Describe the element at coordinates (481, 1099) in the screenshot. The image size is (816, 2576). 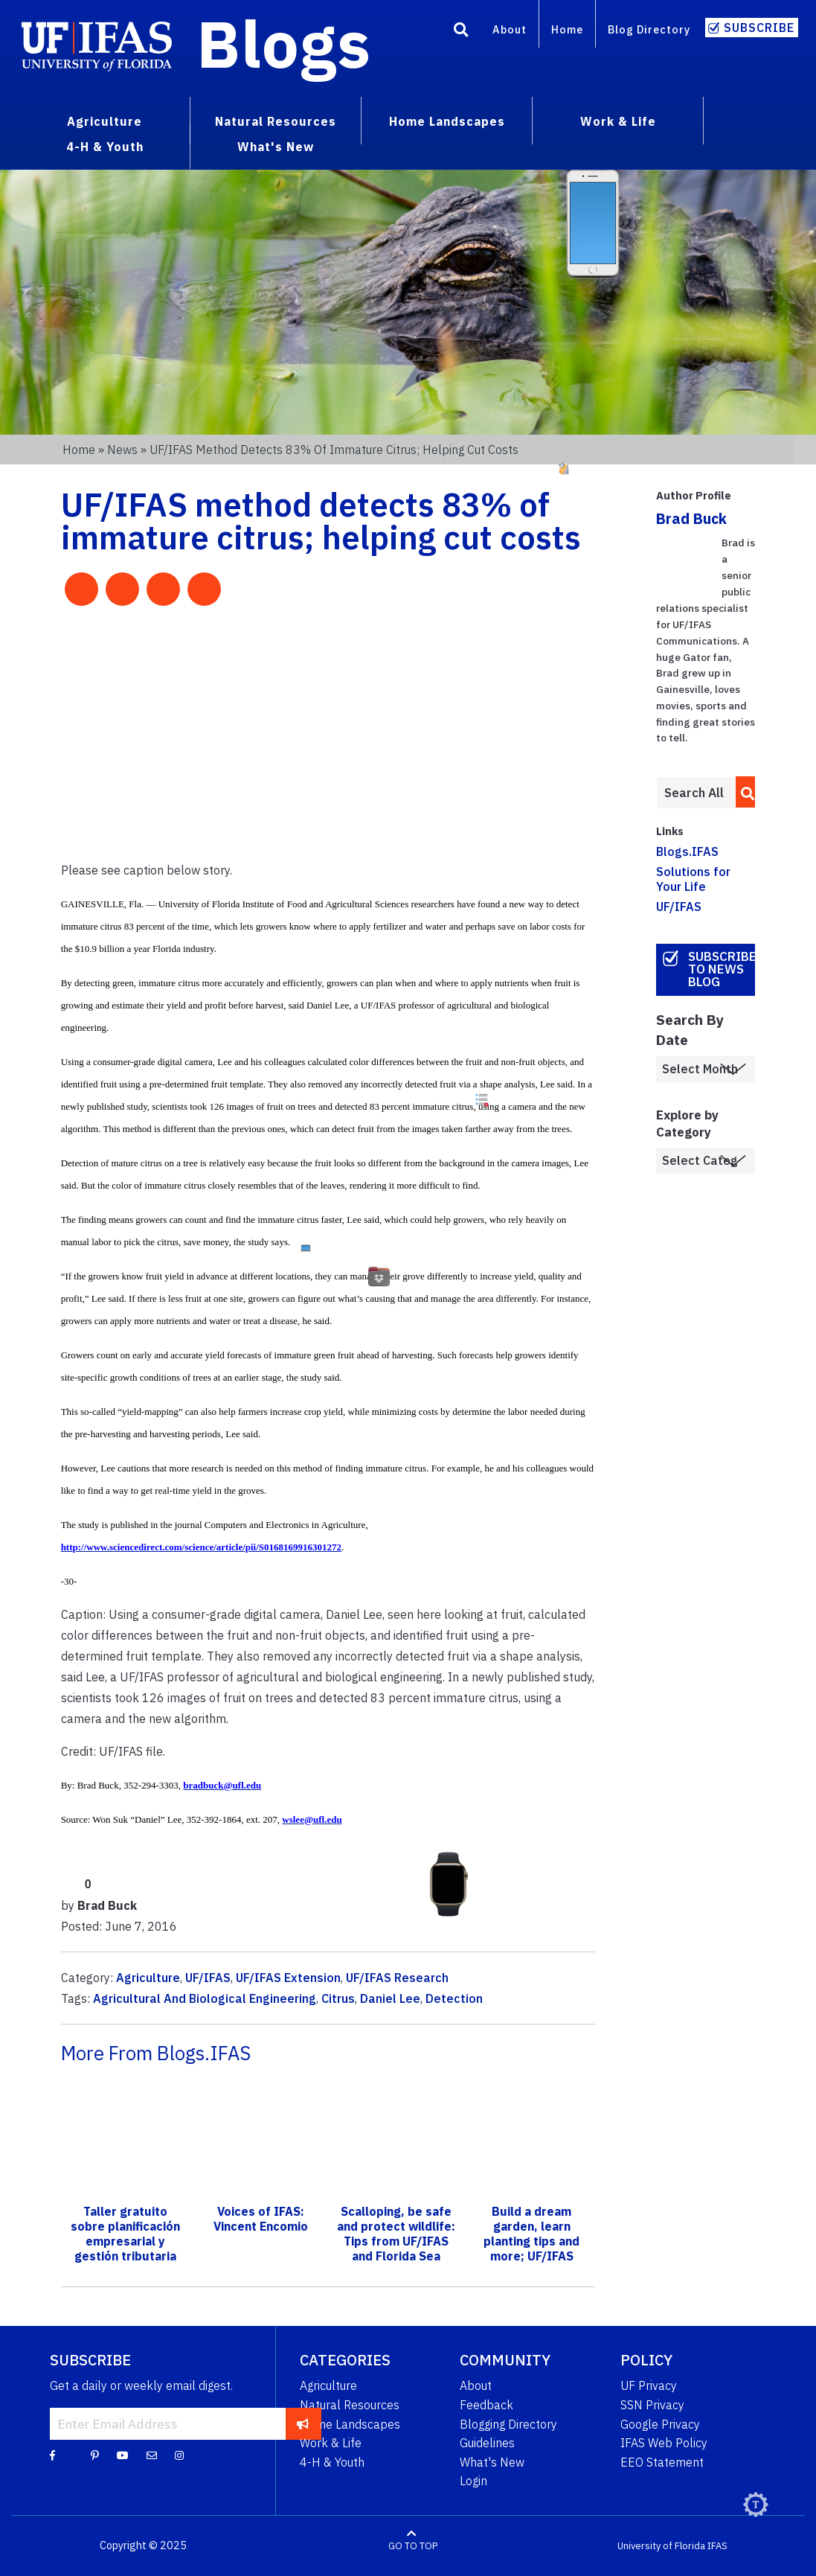
I see `remove an item from the list` at that location.